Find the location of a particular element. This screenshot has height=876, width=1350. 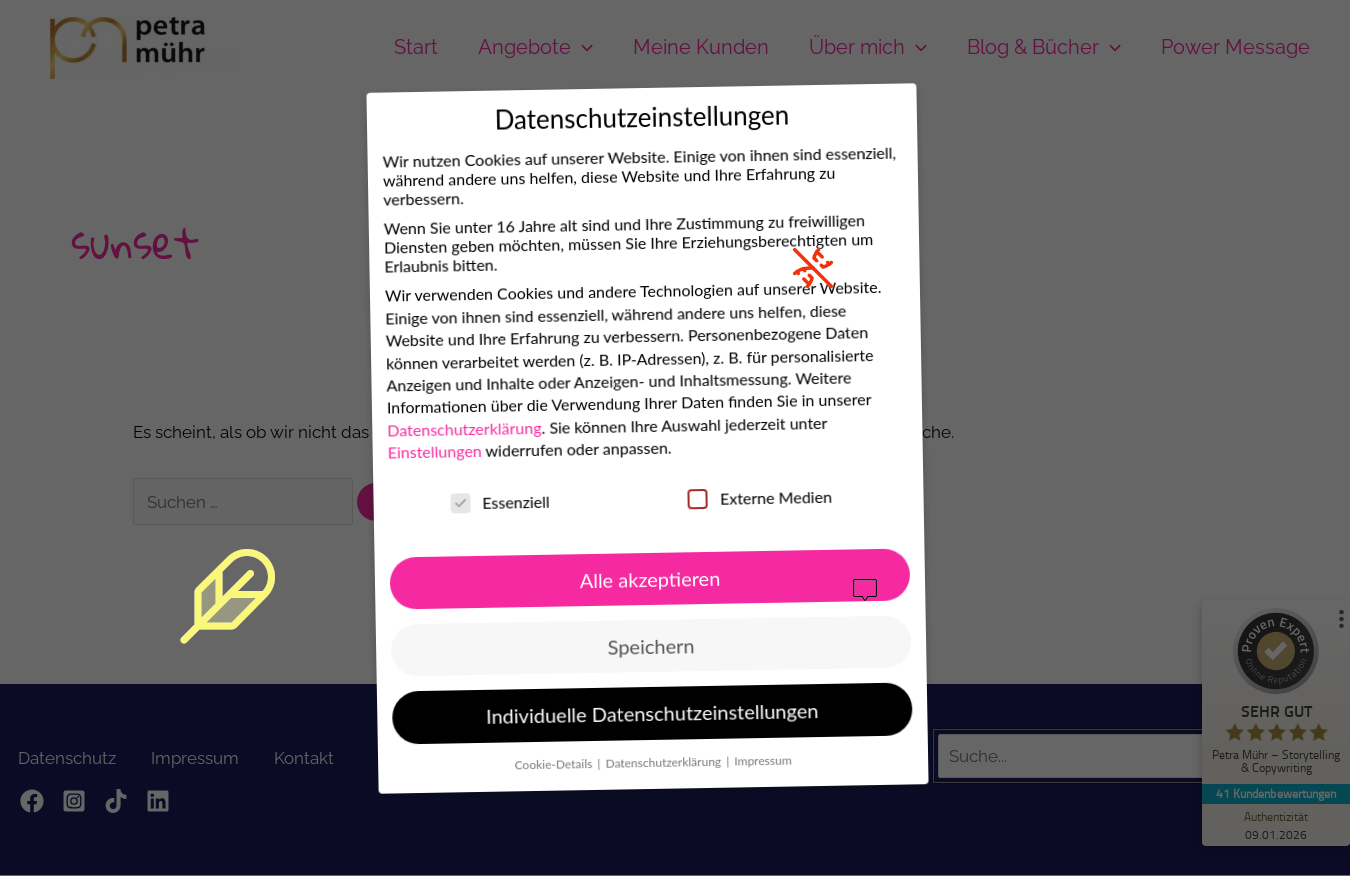

disable genetic or DNA-related features is located at coordinates (813, 268).